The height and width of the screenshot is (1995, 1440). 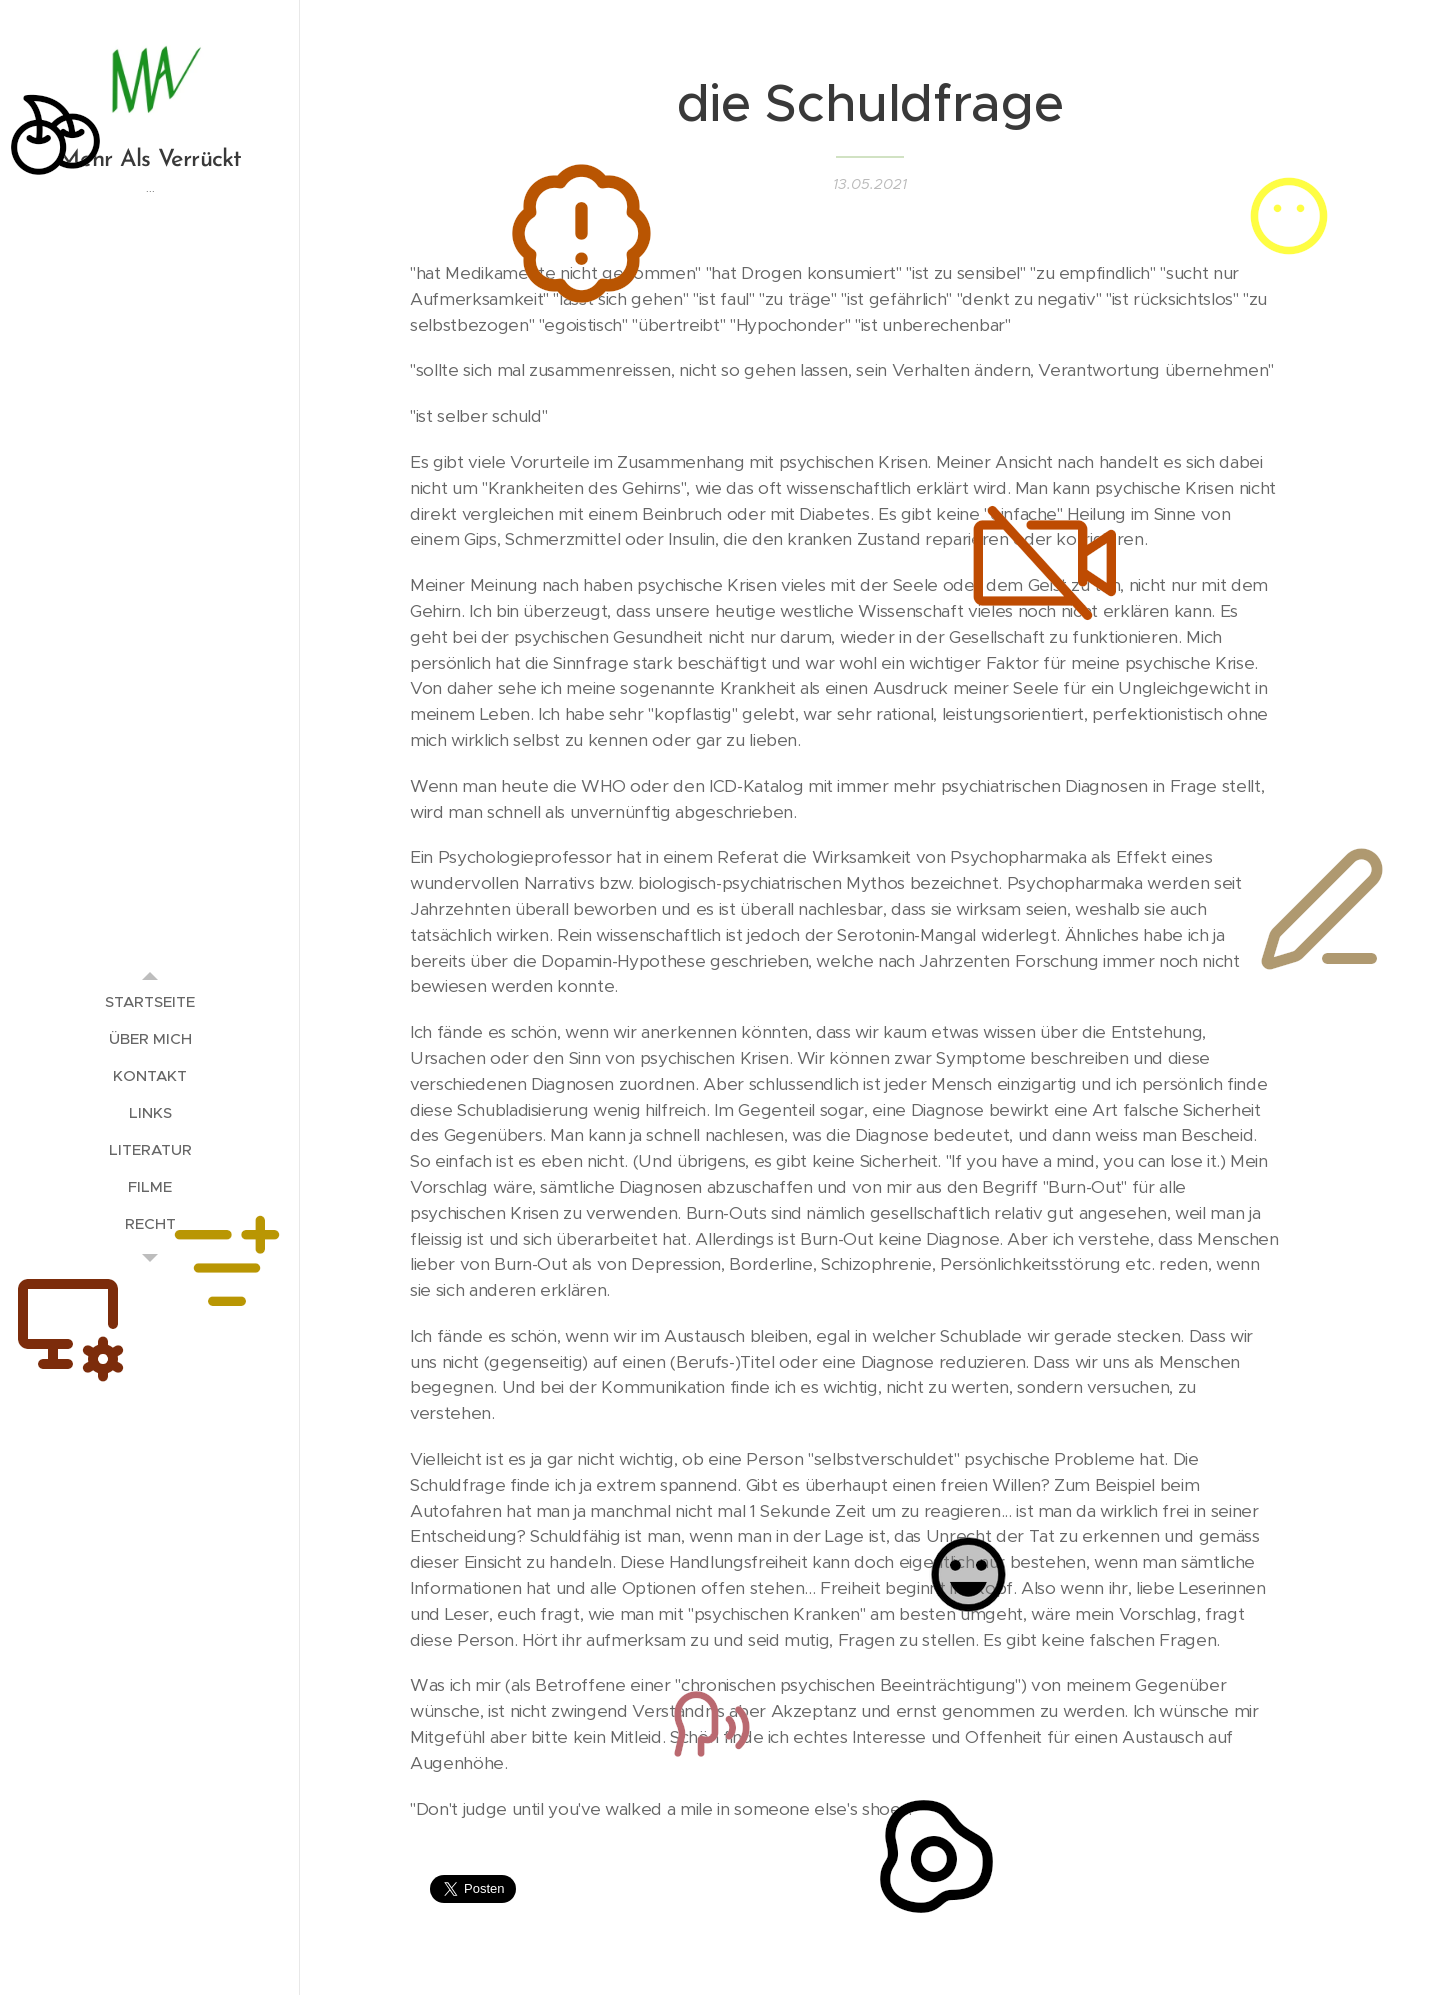 I want to click on activate text-to-speech or voice output, so click(x=712, y=1726).